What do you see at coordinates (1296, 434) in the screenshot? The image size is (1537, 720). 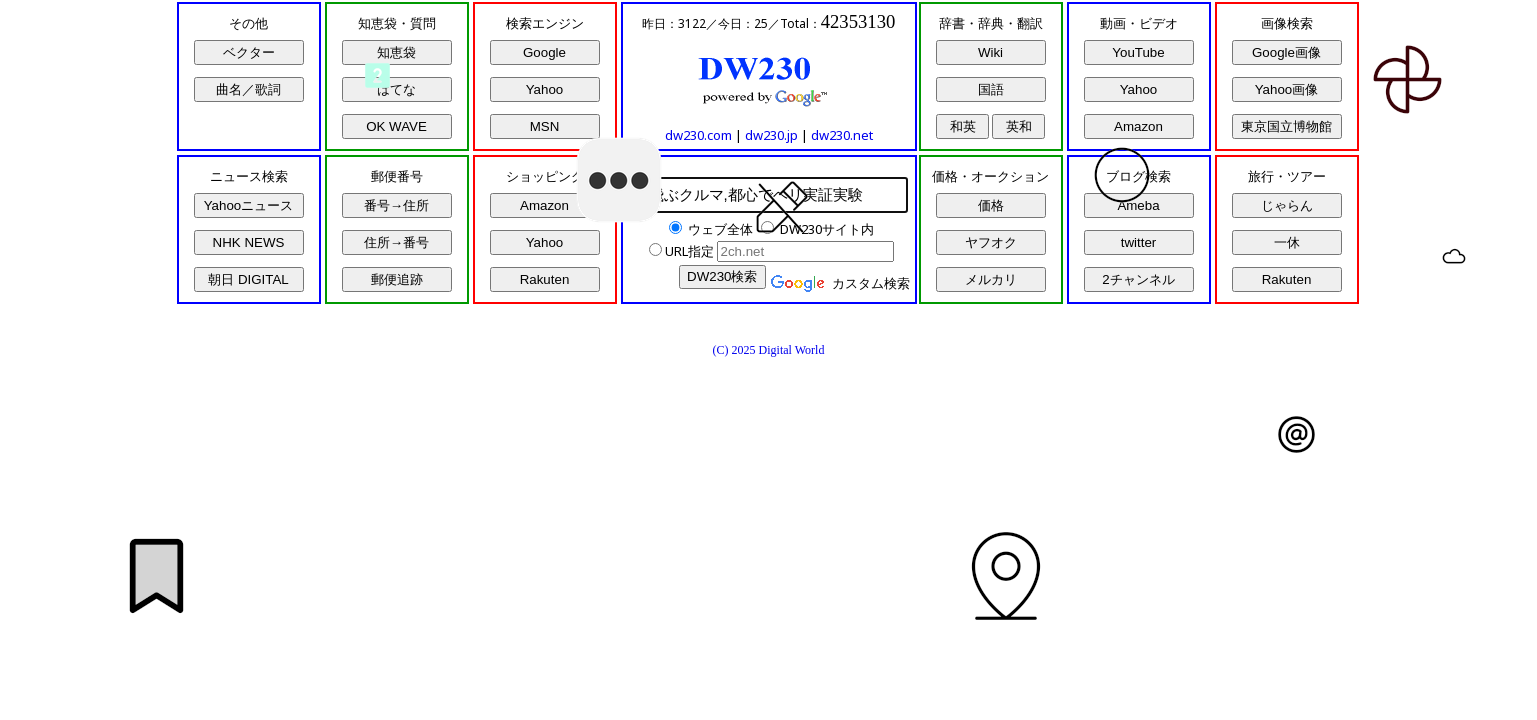 I see `mention a user or tag someone` at bounding box center [1296, 434].